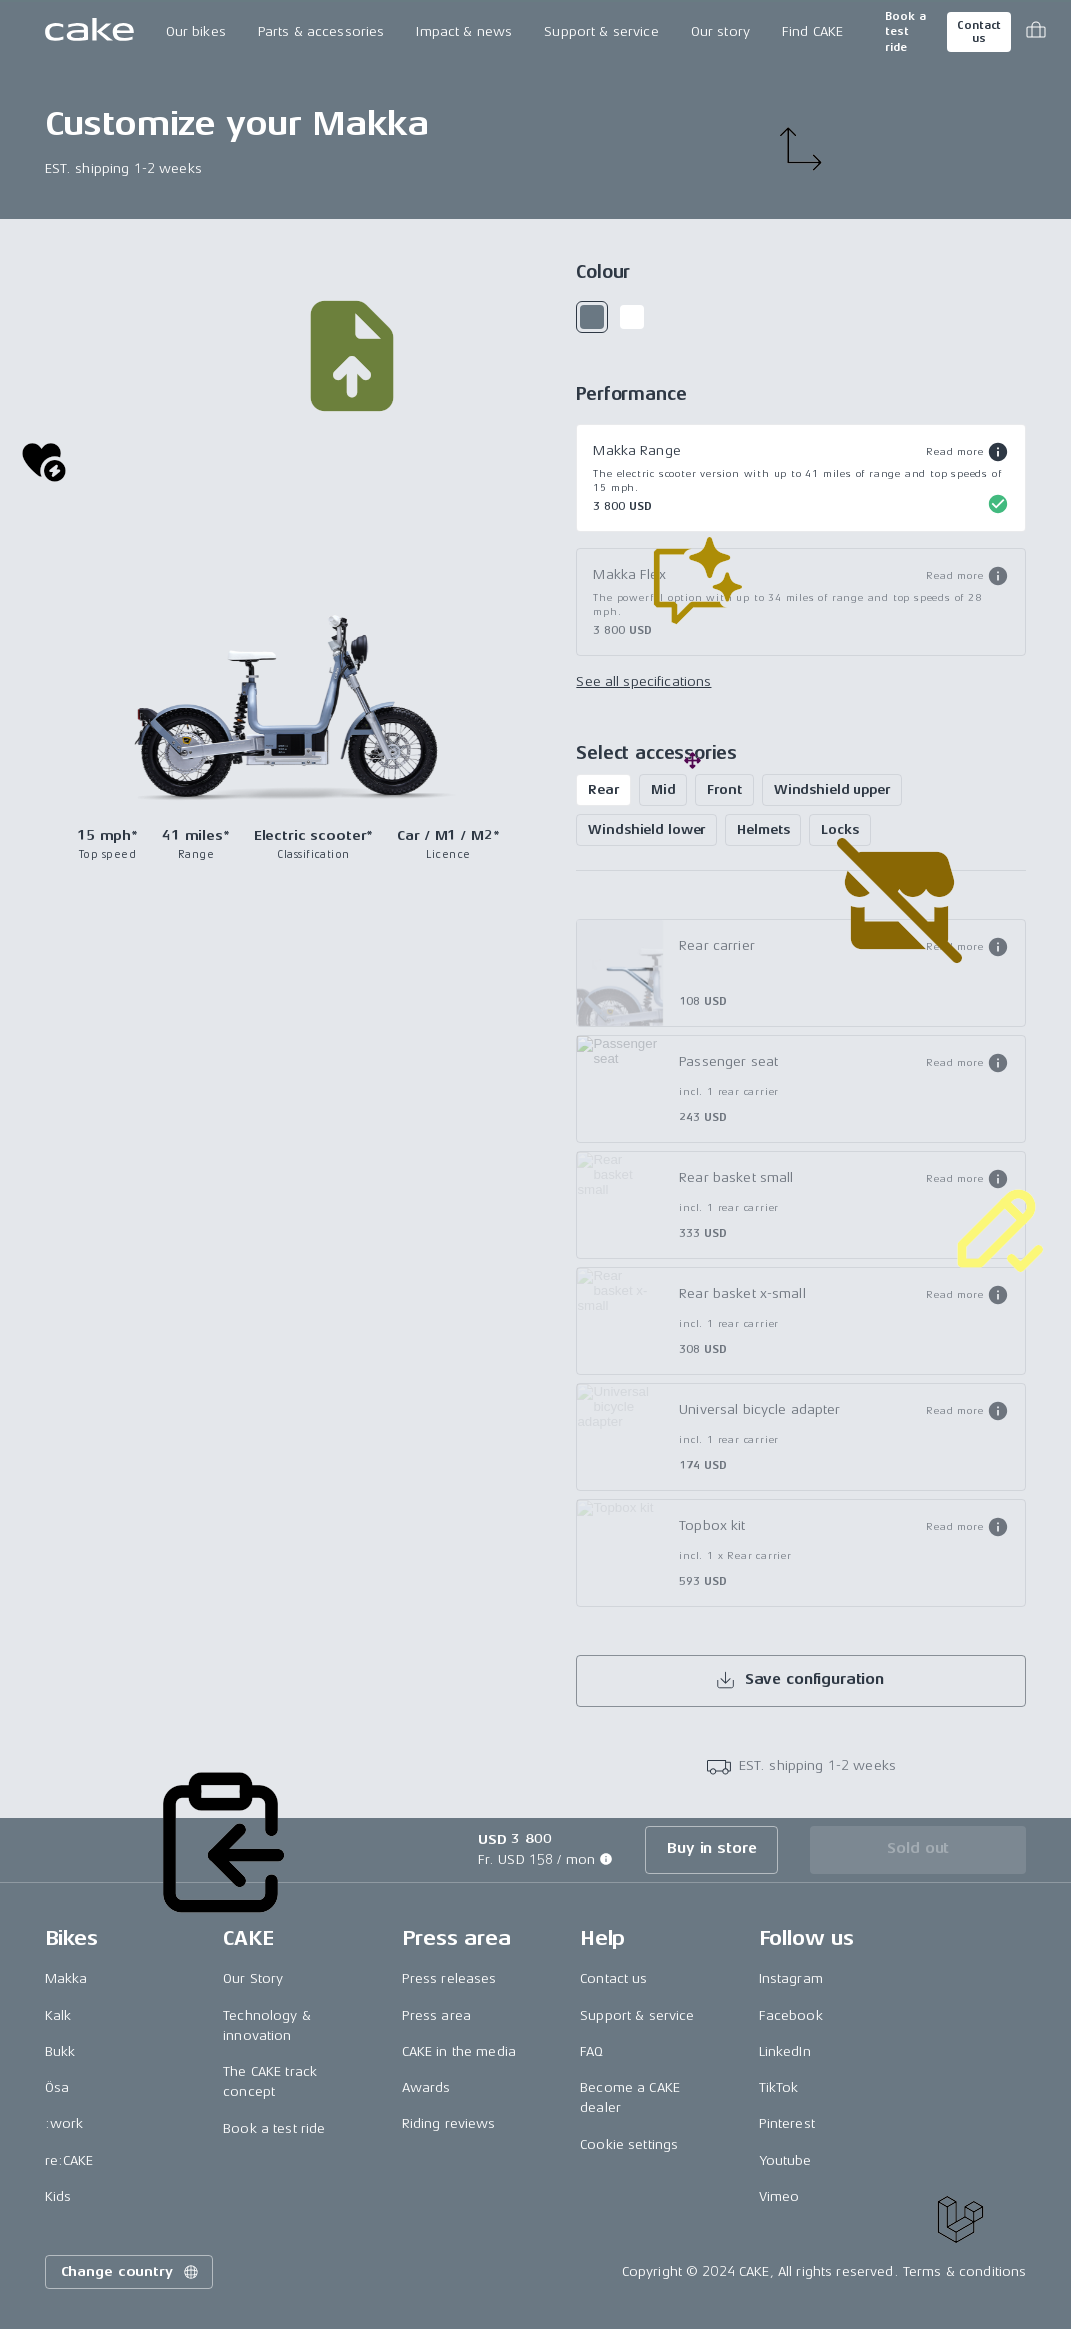 The image size is (1071, 2329). What do you see at coordinates (960, 2219) in the screenshot?
I see `laravel framework logo` at bounding box center [960, 2219].